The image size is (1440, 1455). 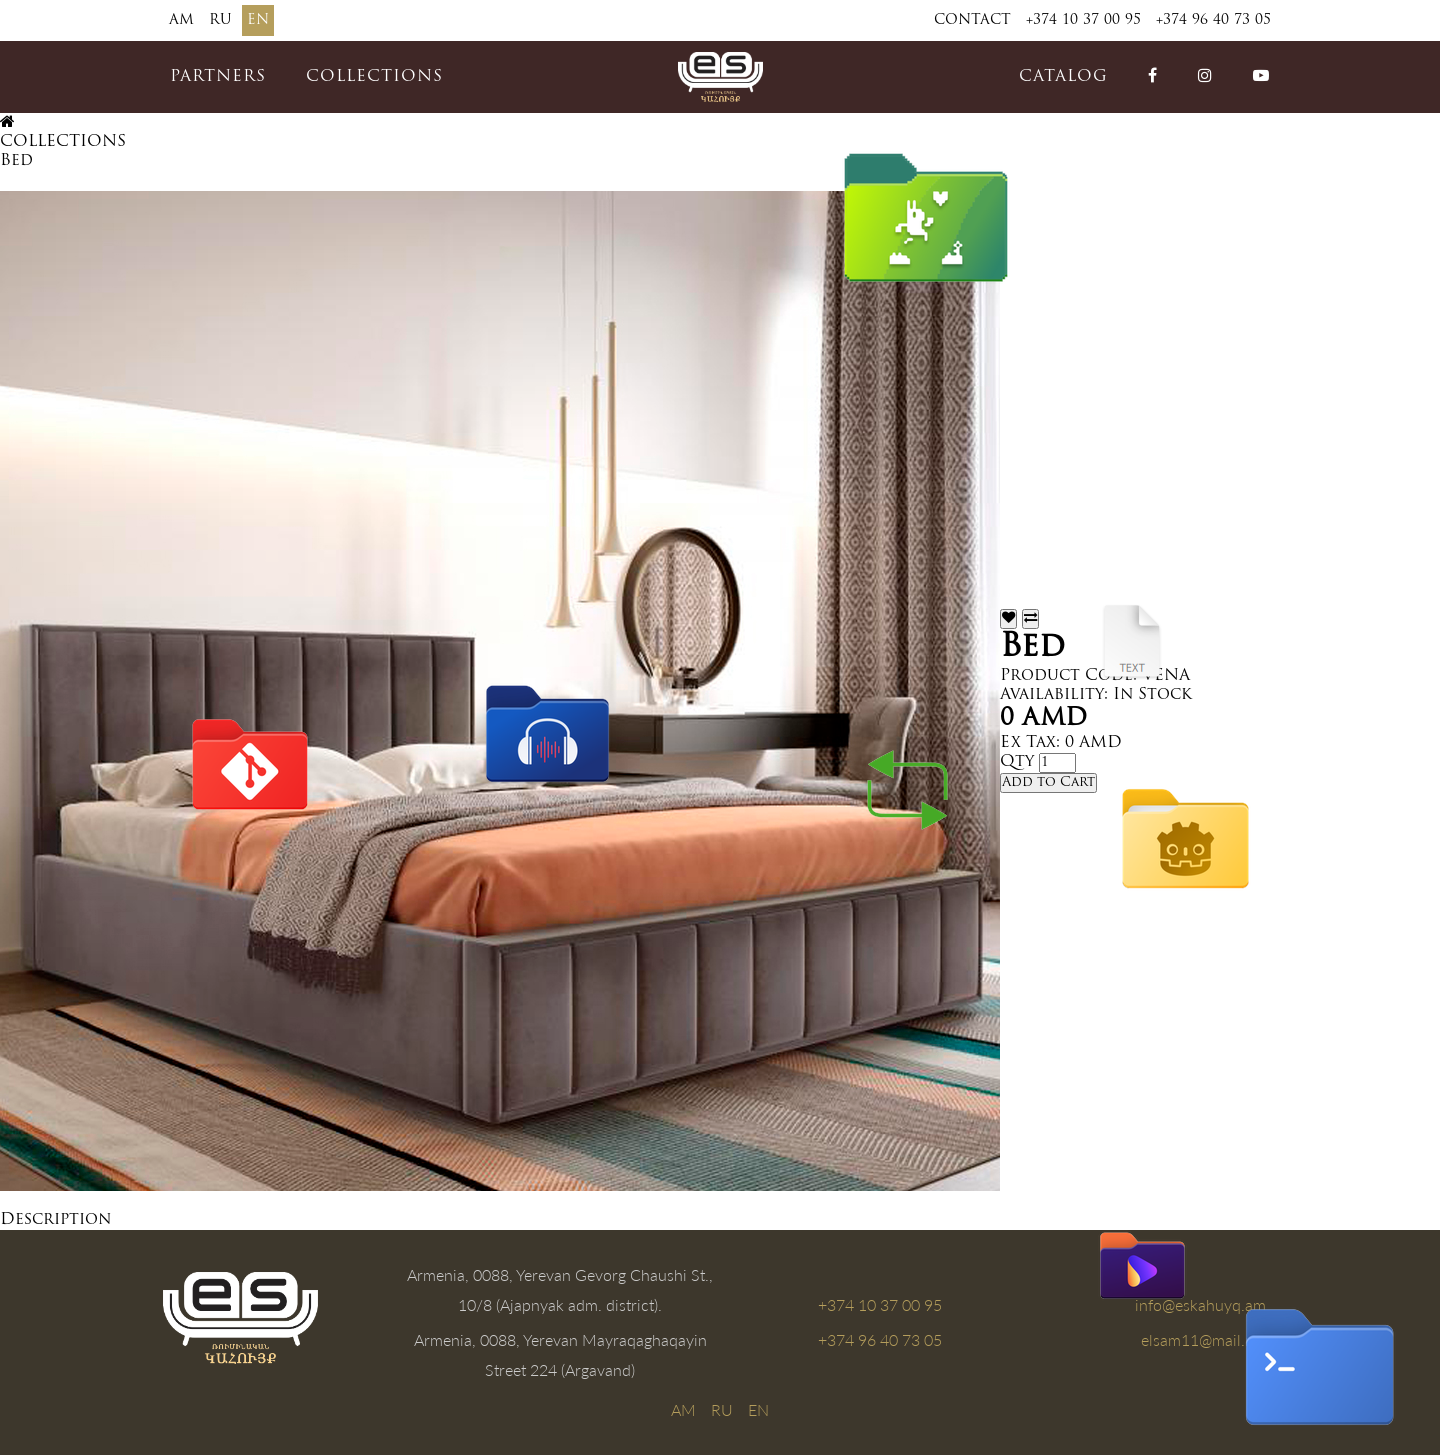 What do you see at coordinates (908, 789) in the screenshot?
I see `sync or refresh mail inbox` at bounding box center [908, 789].